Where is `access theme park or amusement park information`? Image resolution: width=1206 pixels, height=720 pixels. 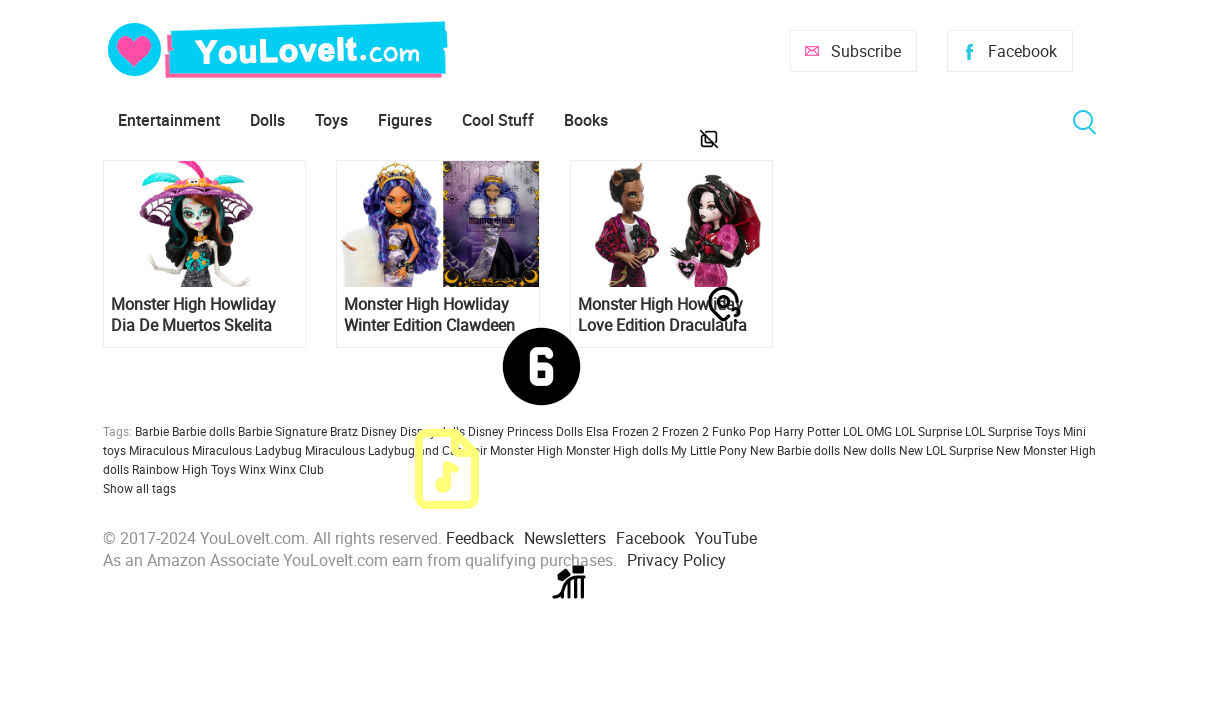 access theme park or amusement park information is located at coordinates (569, 582).